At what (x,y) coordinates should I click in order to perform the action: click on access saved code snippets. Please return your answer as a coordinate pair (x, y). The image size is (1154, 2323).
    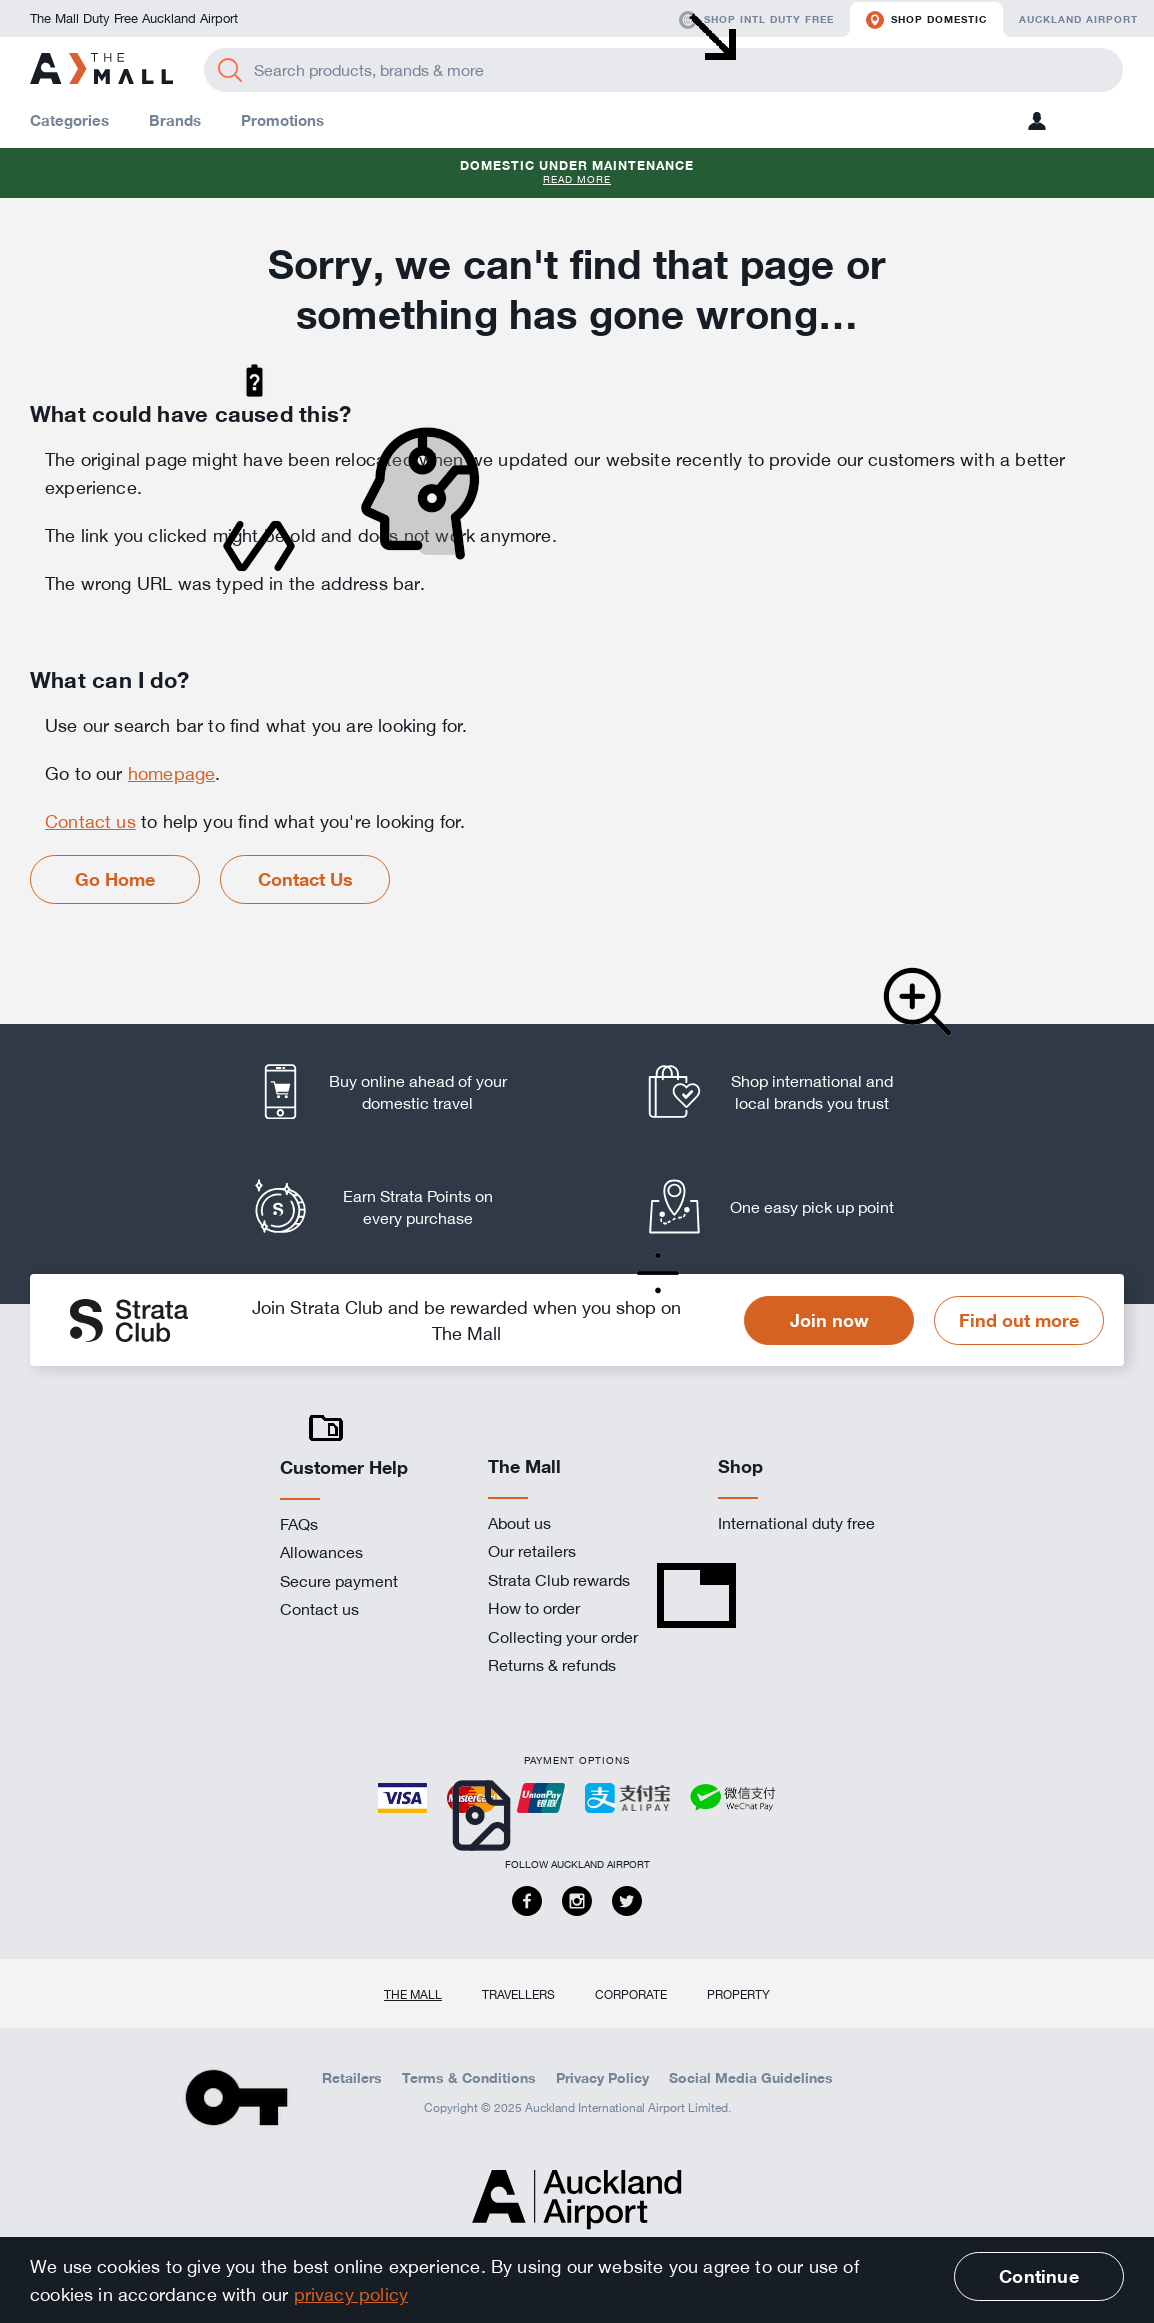
    Looking at the image, I should click on (326, 1428).